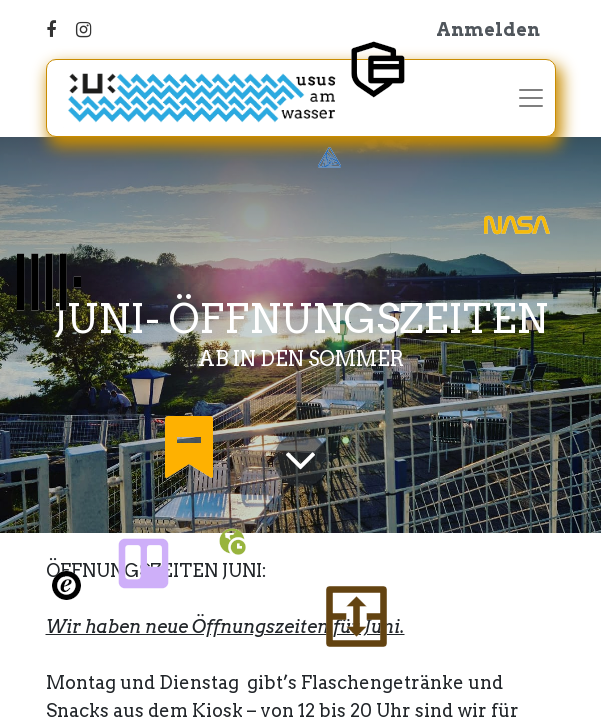  I want to click on split table cells vertically, so click(356, 616).